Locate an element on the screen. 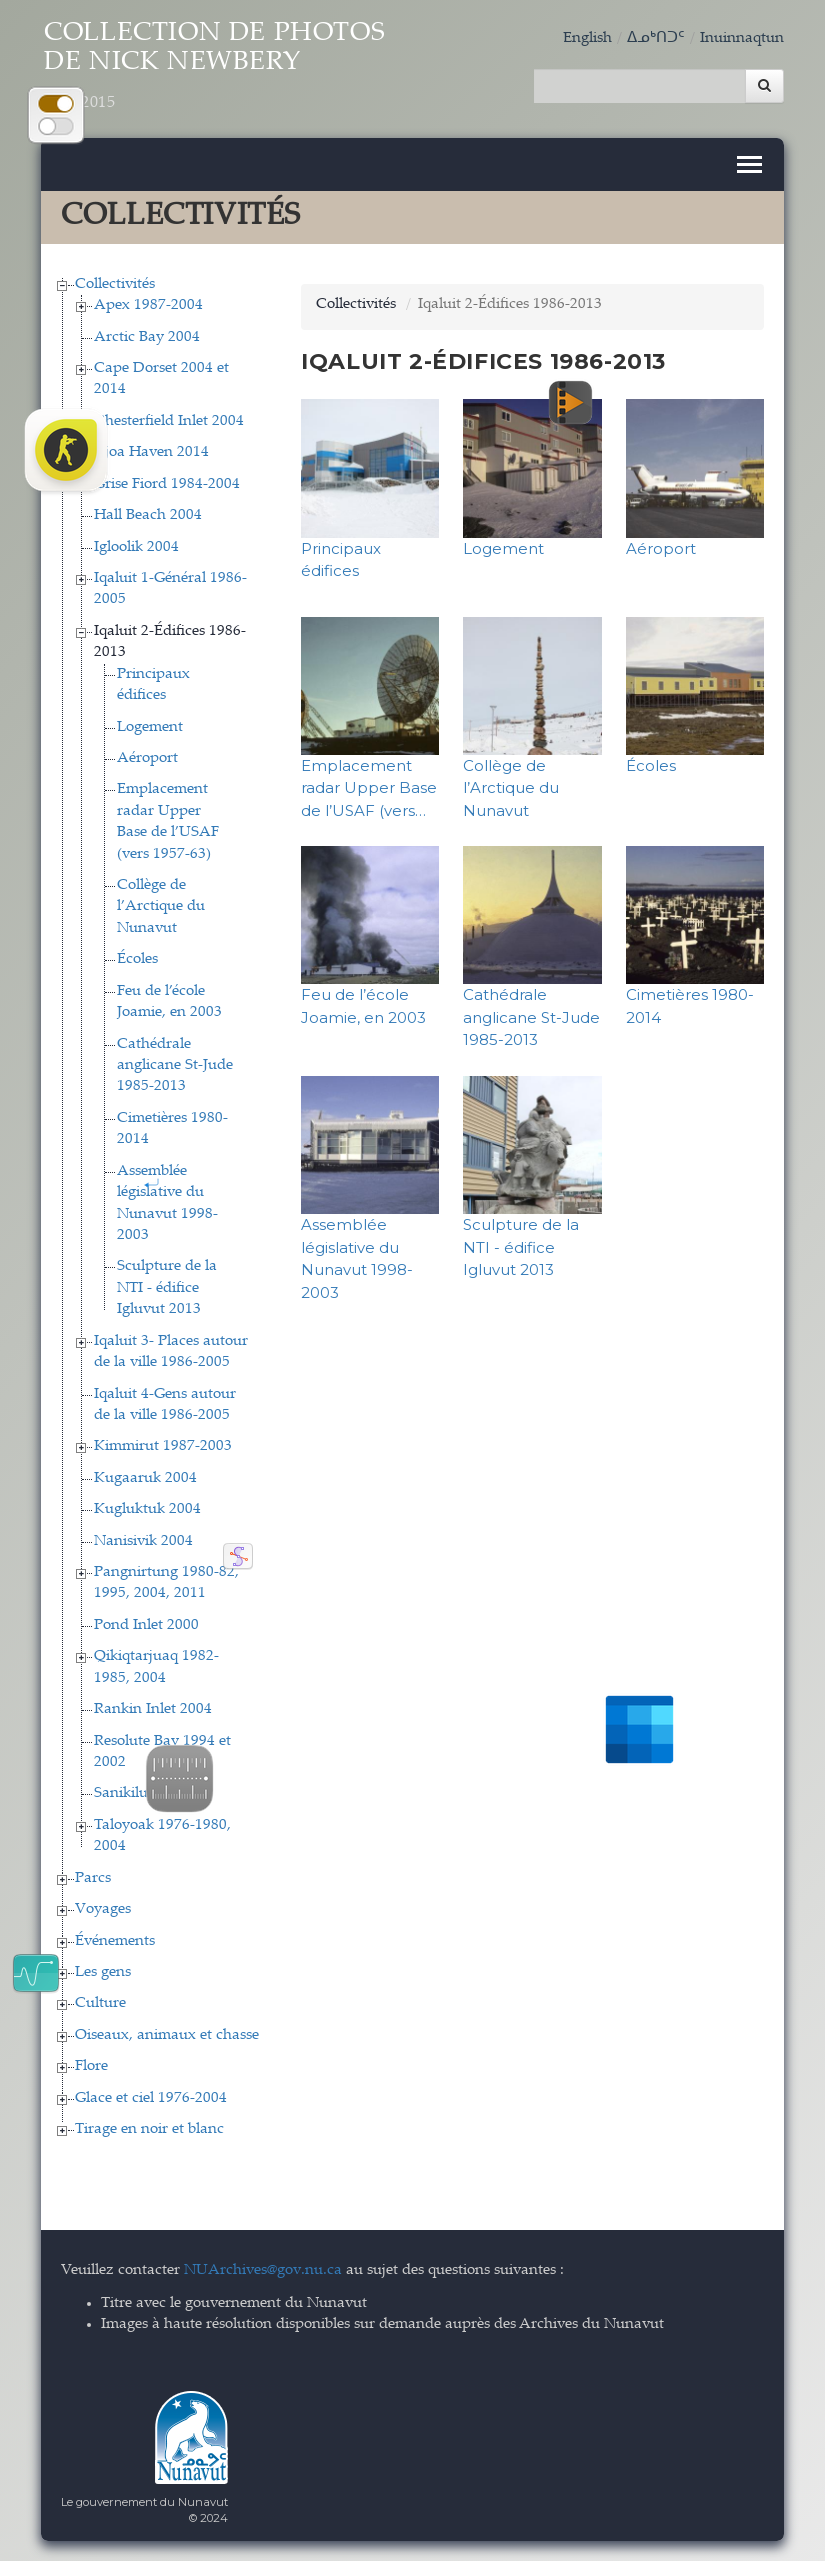  compressed SVG image file is located at coordinates (238, 1555).